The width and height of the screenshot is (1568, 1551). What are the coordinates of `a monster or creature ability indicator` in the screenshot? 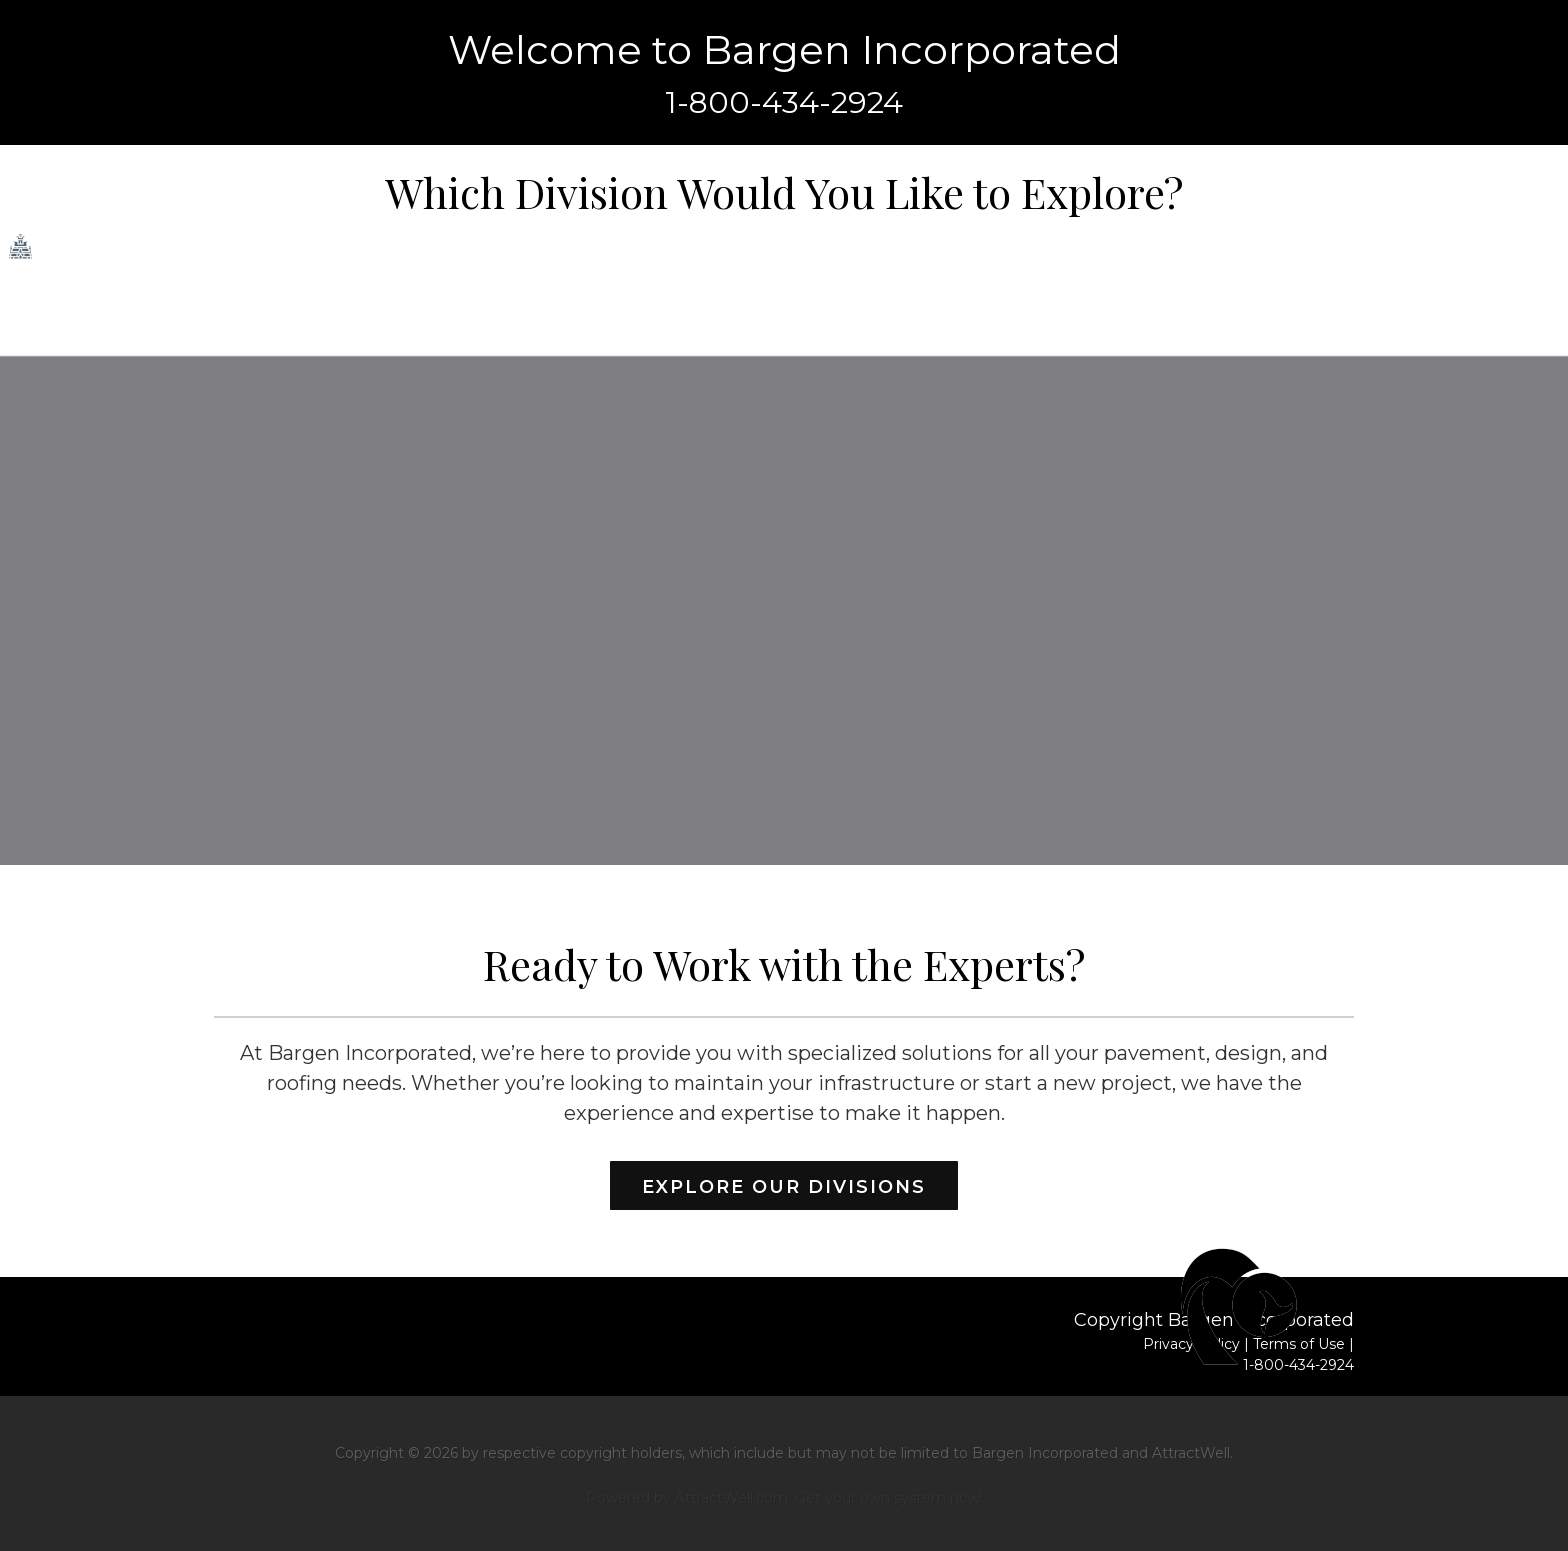 It's located at (1239, 1306).